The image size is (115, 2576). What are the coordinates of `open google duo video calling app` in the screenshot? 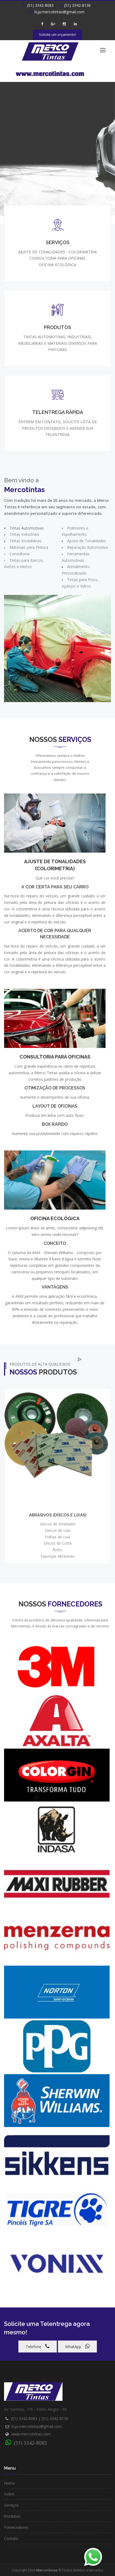 It's located at (37, 1797).